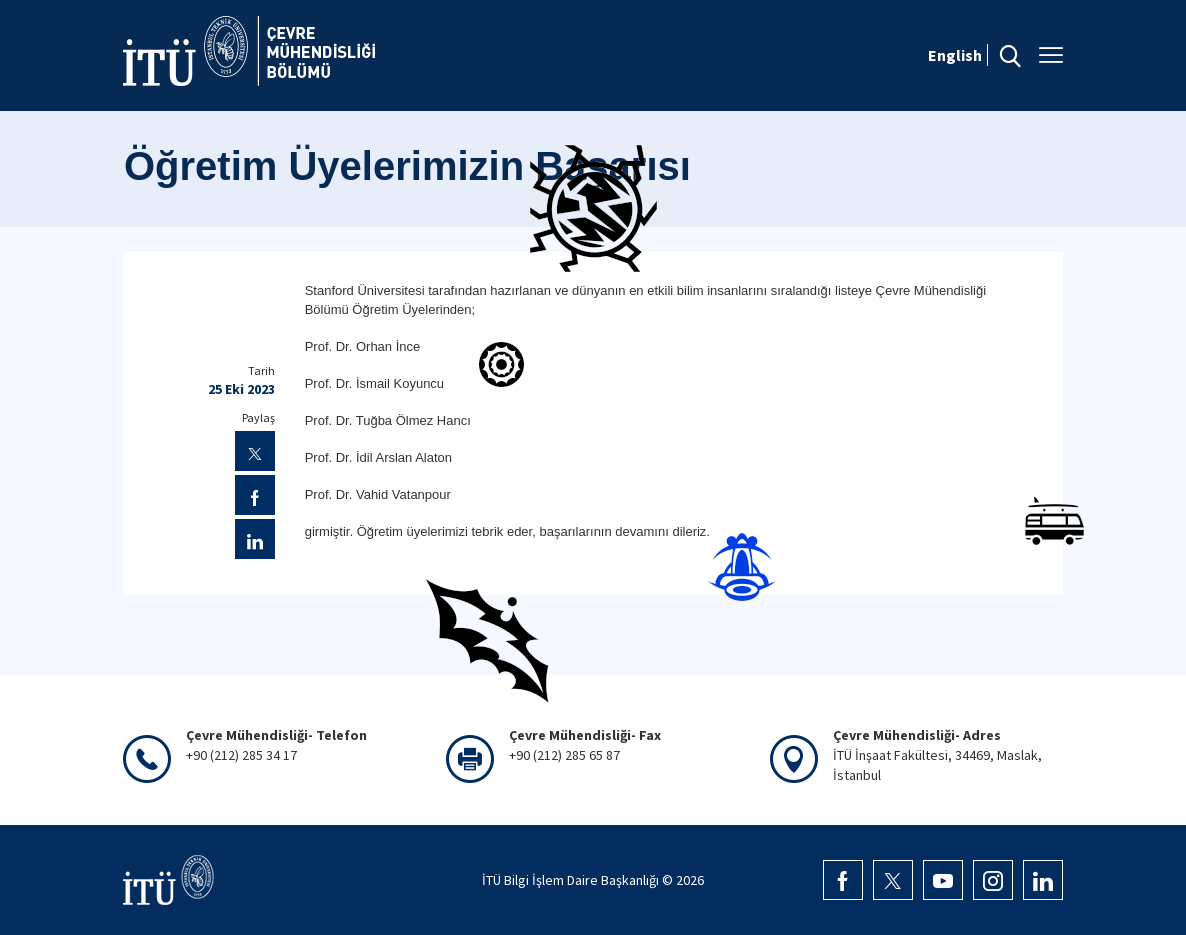 This screenshot has height=935, width=1186. What do you see at coordinates (742, 567) in the screenshot?
I see `alien invasion or UFO event in game` at bounding box center [742, 567].